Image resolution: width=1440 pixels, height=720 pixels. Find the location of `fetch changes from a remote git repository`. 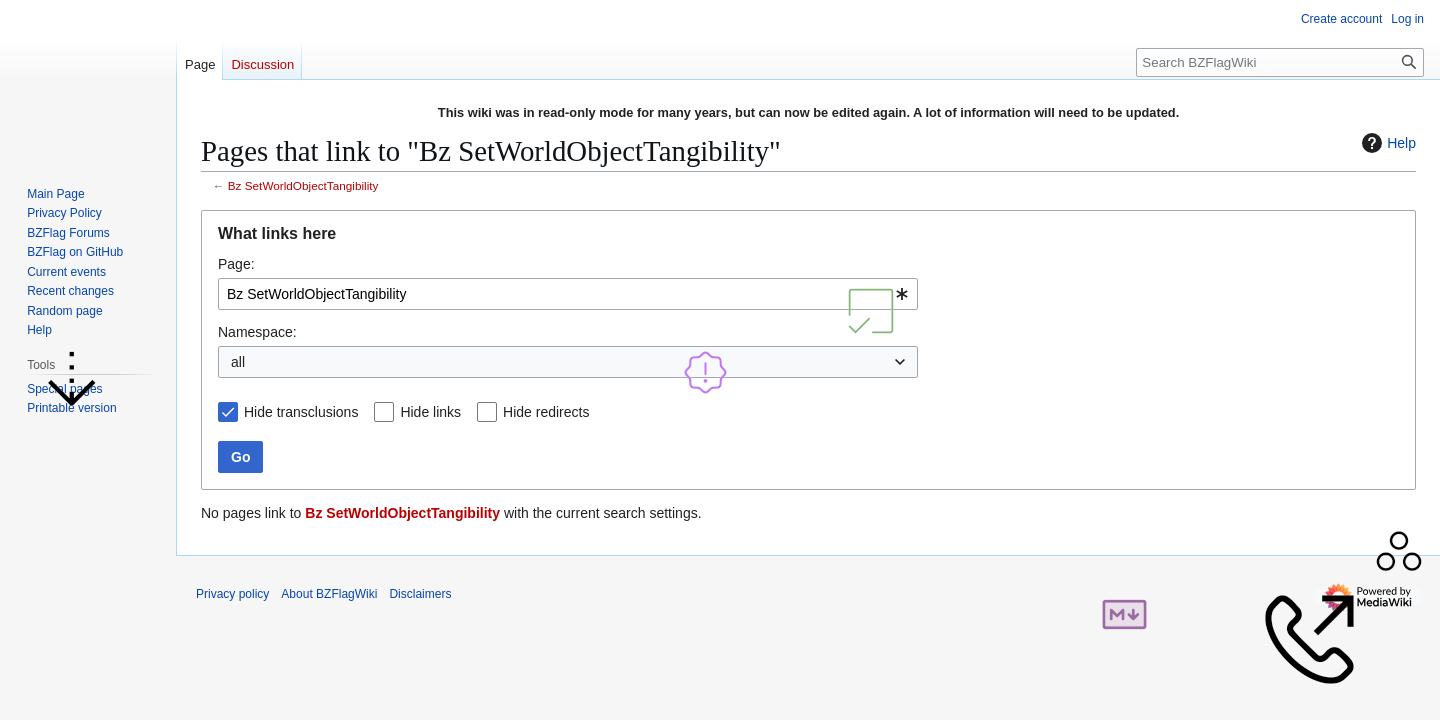

fetch changes from a remote git repository is located at coordinates (69, 378).